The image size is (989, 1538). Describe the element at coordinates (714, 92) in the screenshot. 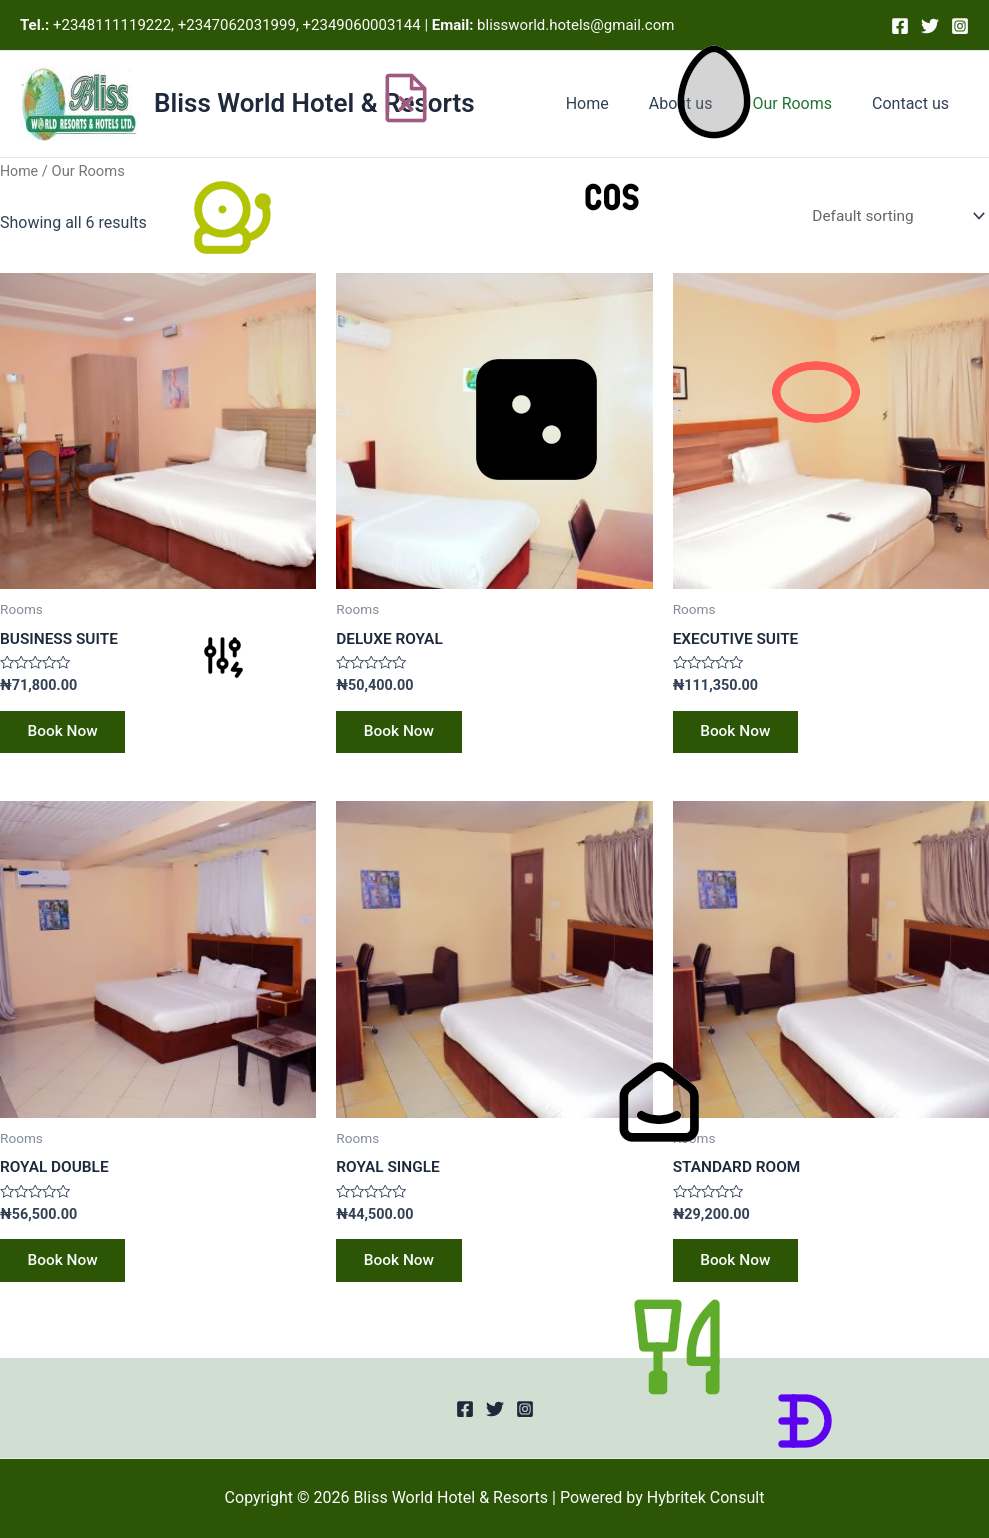

I see `indicates egg or egg-related content` at that location.